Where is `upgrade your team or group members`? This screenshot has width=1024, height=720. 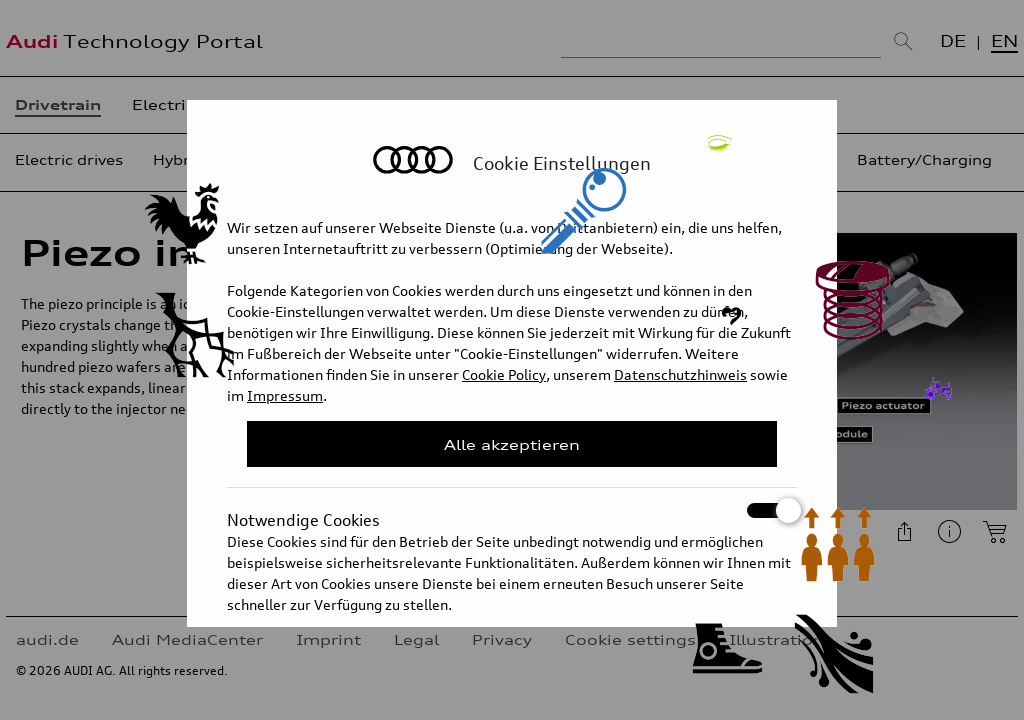 upgrade your team or group members is located at coordinates (838, 544).